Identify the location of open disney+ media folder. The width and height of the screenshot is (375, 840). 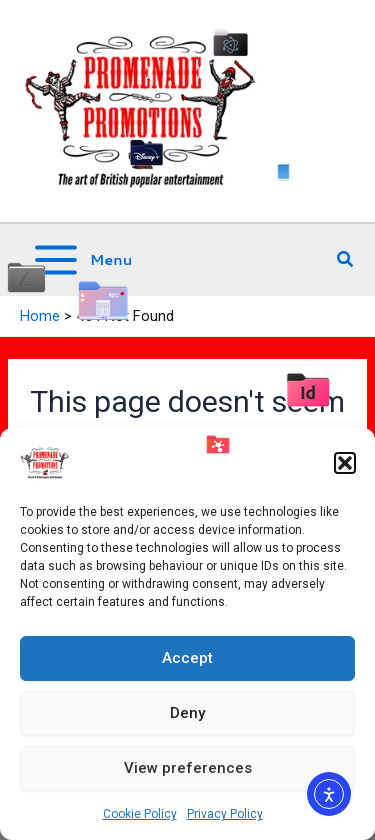
(146, 153).